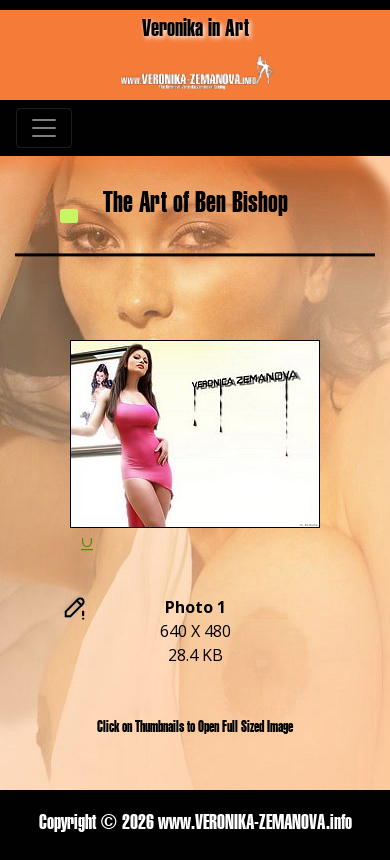 The width and height of the screenshot is (390, 860). What do you see at coordinates (69, 216) in the screenshot?
I see `switch to landscape orientation` at bounding box center [69, 216].